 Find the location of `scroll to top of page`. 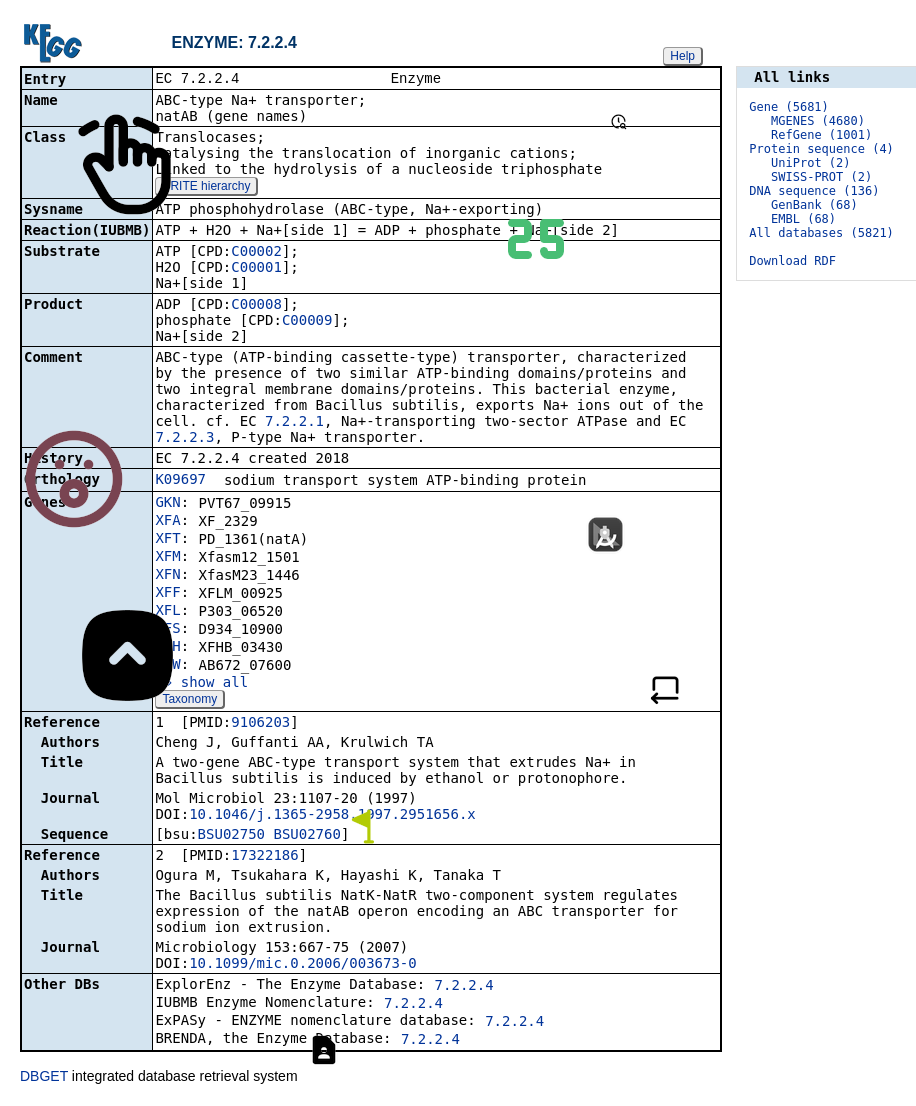

scroll to top of page is located at coordinates (127, 655).